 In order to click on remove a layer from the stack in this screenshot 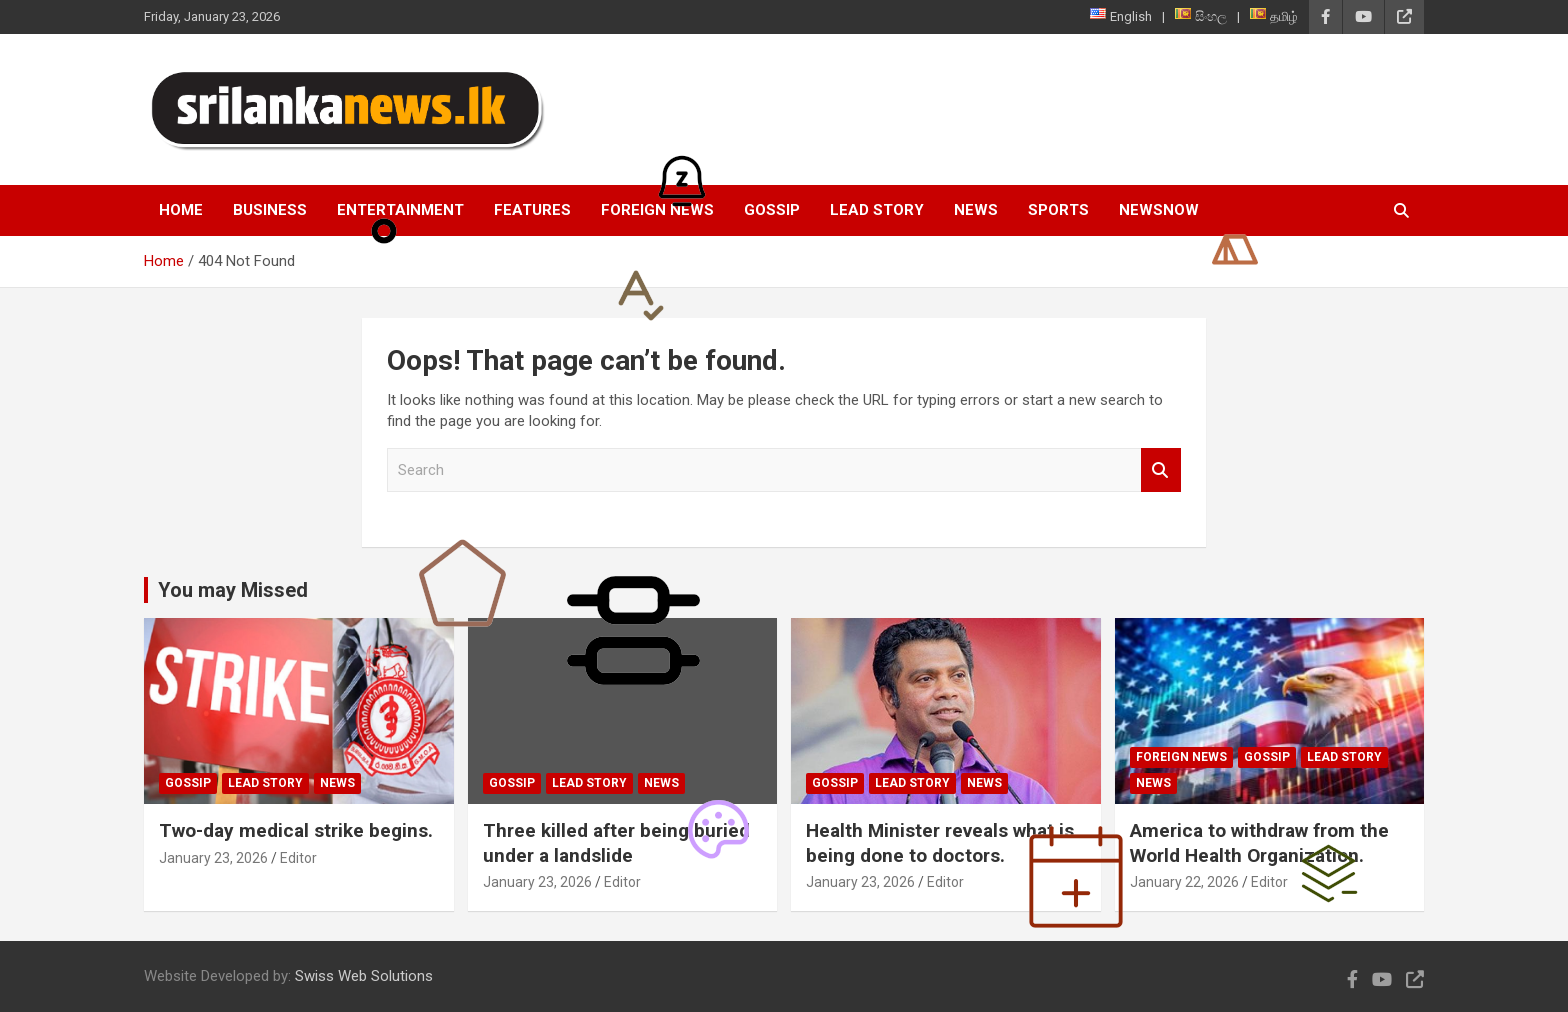, I will do `click(1328, 873)`.